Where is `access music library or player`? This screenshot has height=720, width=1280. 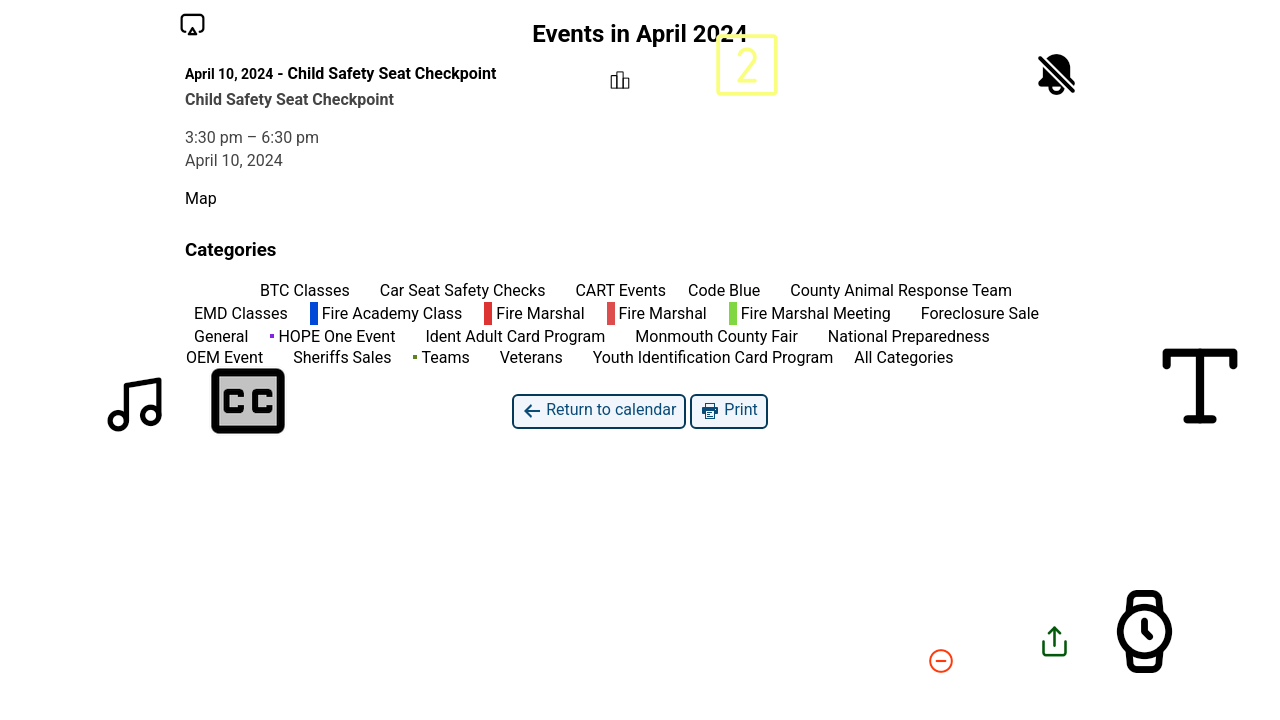
access music library or player is located at coordinates (134, 404).